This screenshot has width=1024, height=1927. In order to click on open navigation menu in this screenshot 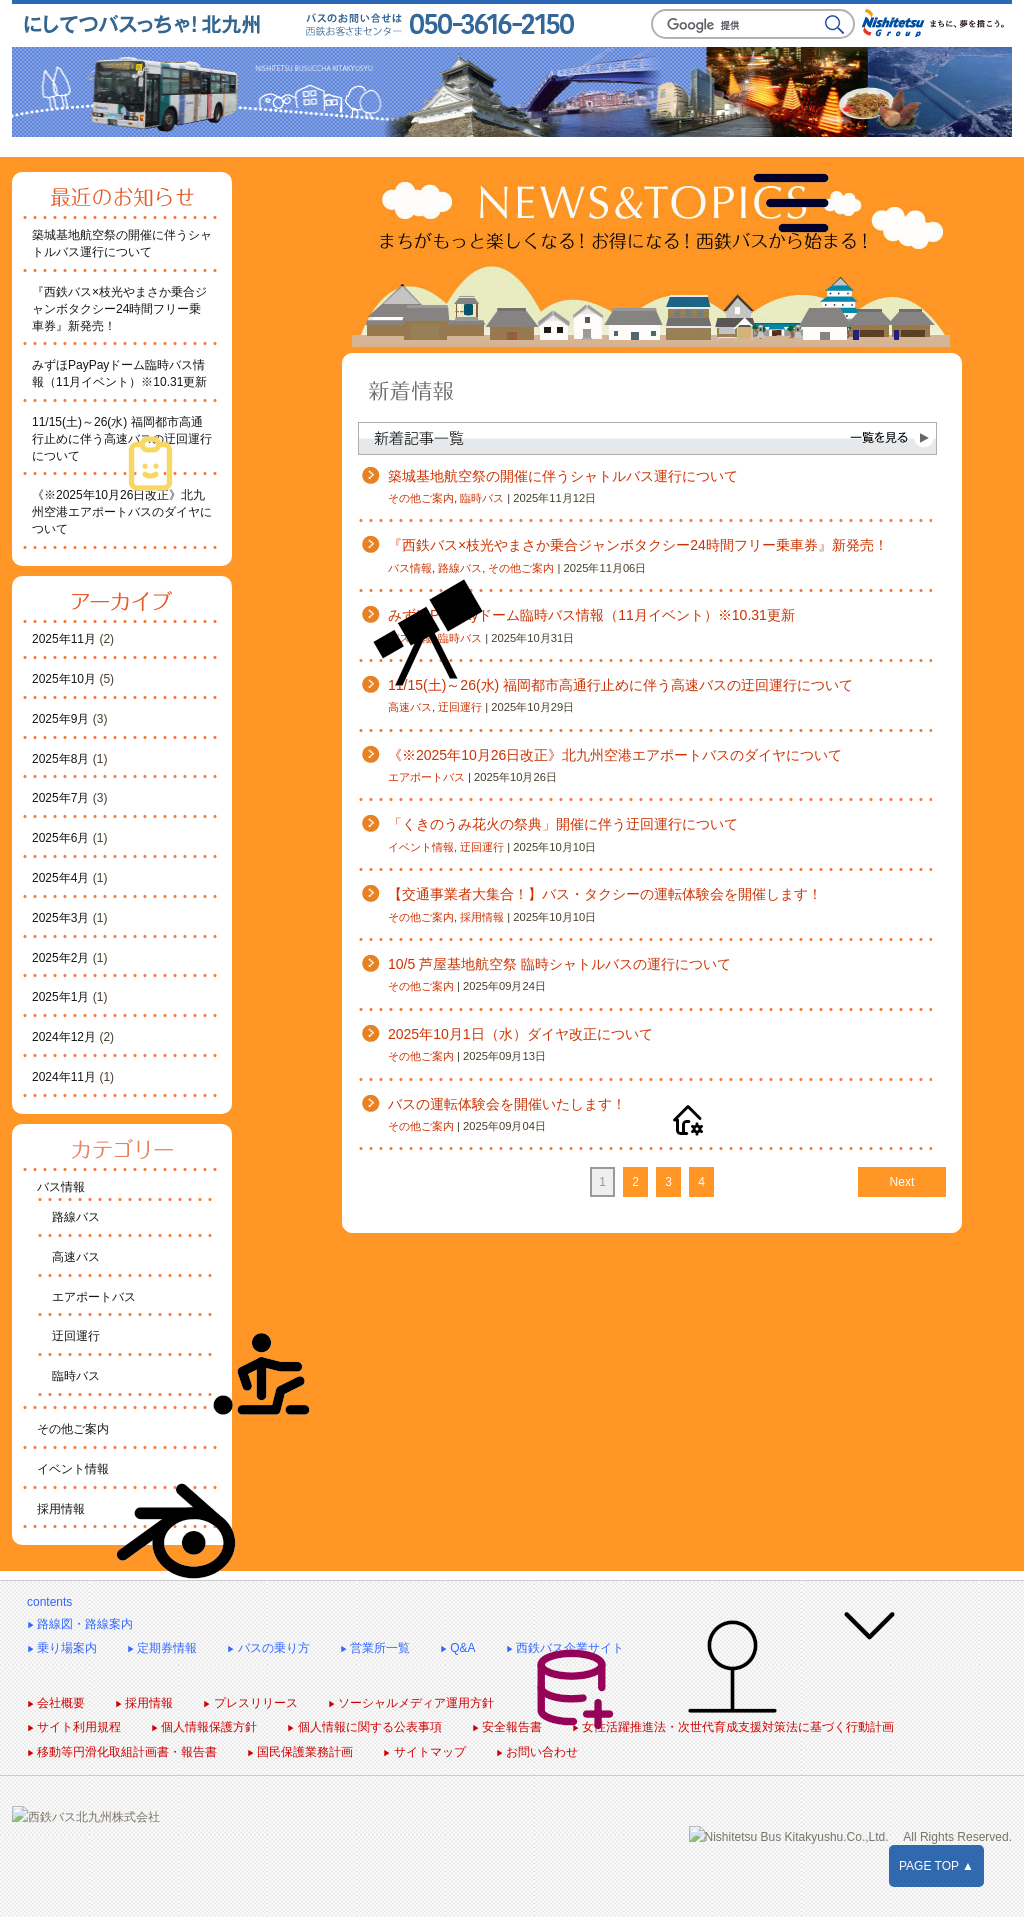, I will do `click(791, 203)`.